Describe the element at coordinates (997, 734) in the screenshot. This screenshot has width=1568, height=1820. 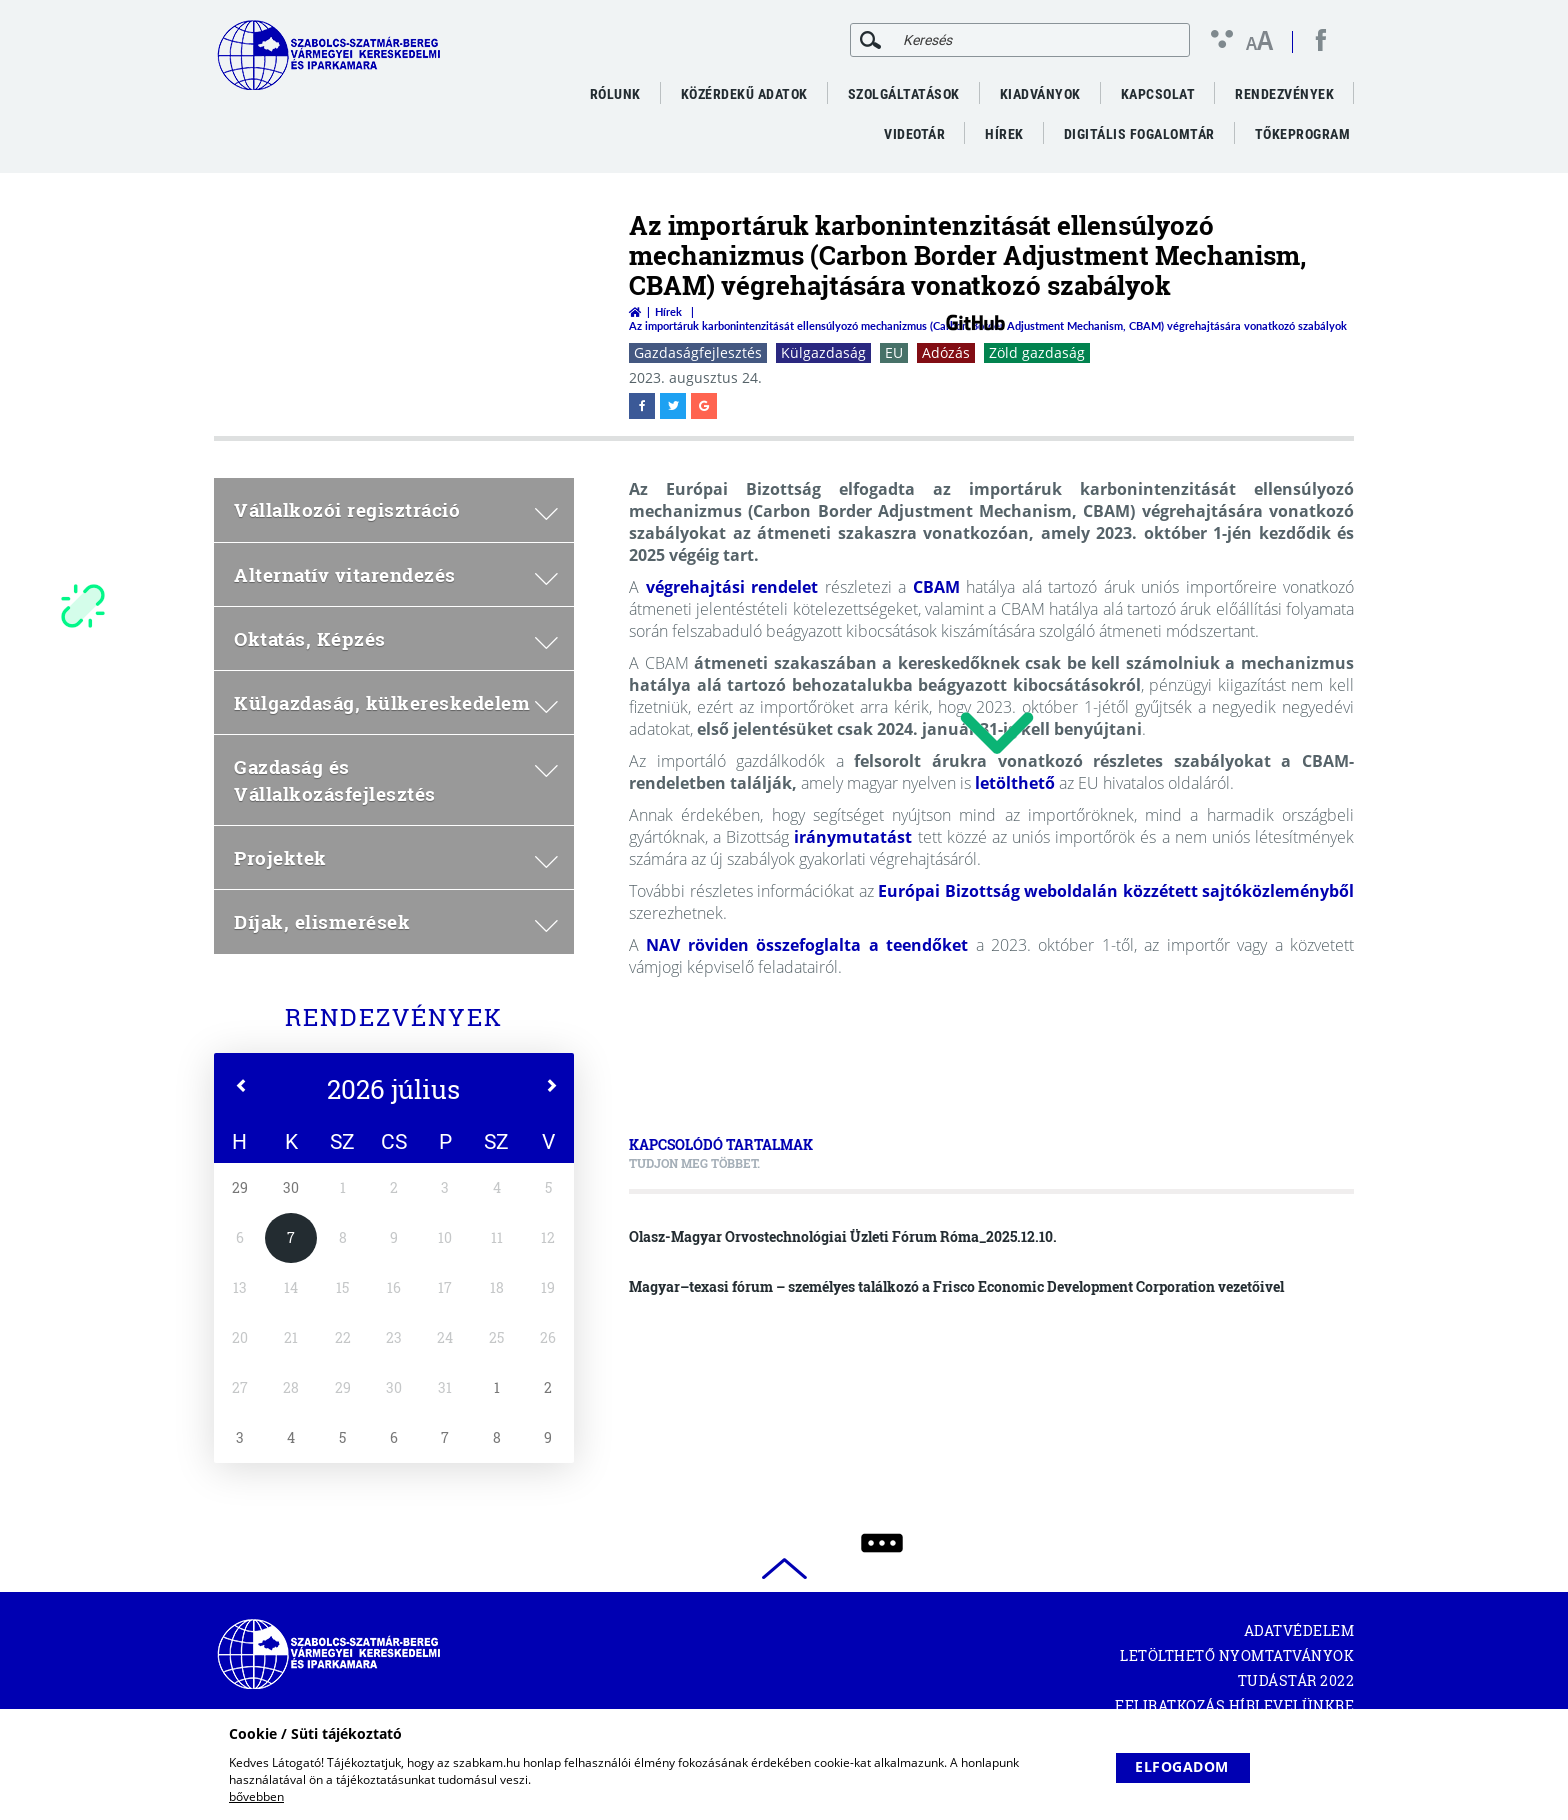
I see `expand a dropdown menu or collapsible section` at that location.